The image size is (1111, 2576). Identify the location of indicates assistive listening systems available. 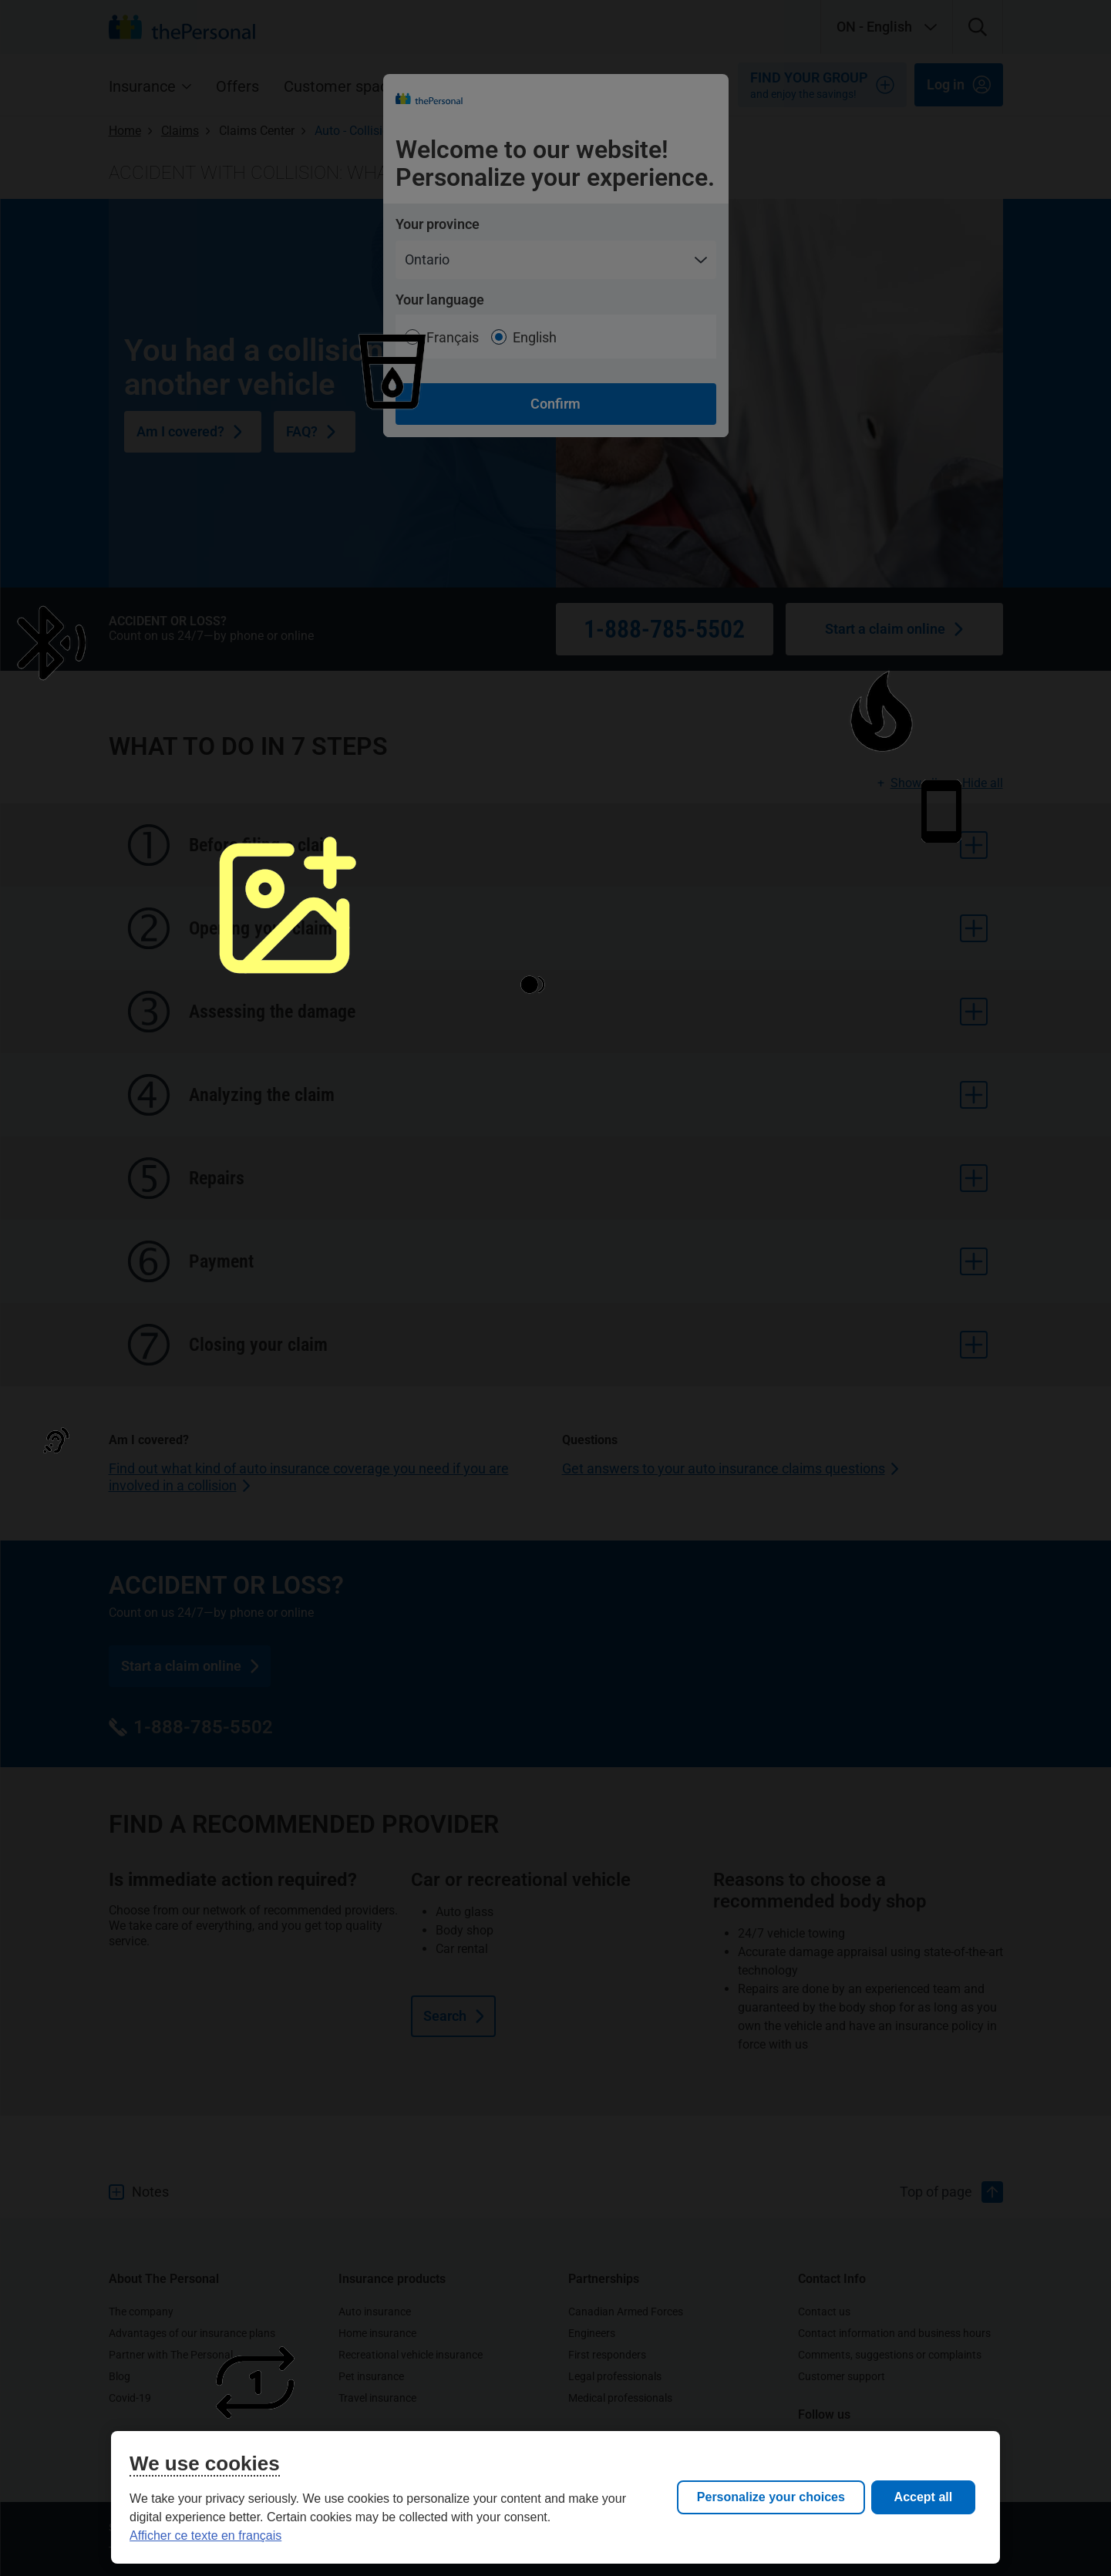
(56, 1440).